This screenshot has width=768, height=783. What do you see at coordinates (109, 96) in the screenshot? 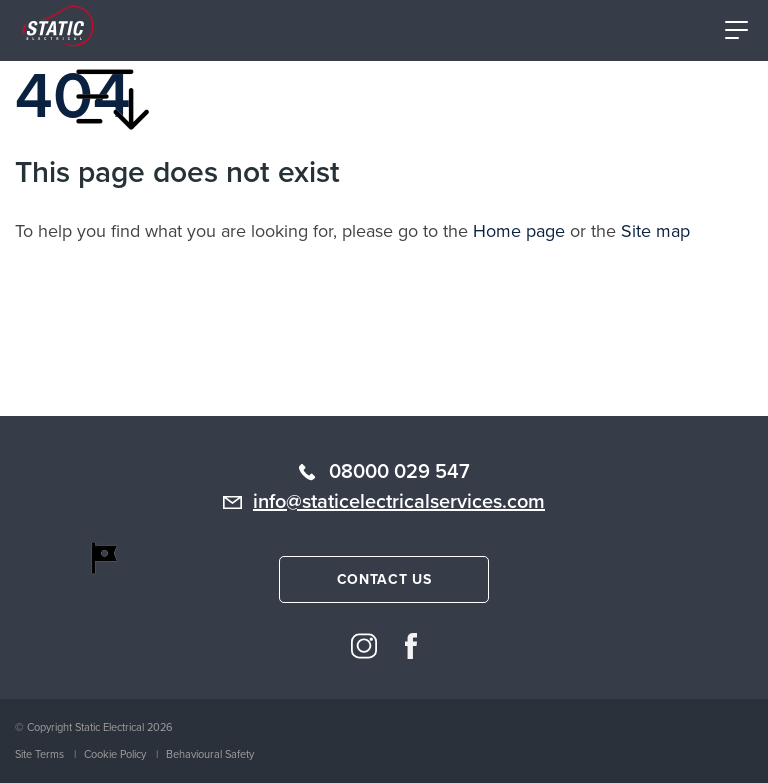
I see `sort items in ascending order` at bounding box center [109, 96].